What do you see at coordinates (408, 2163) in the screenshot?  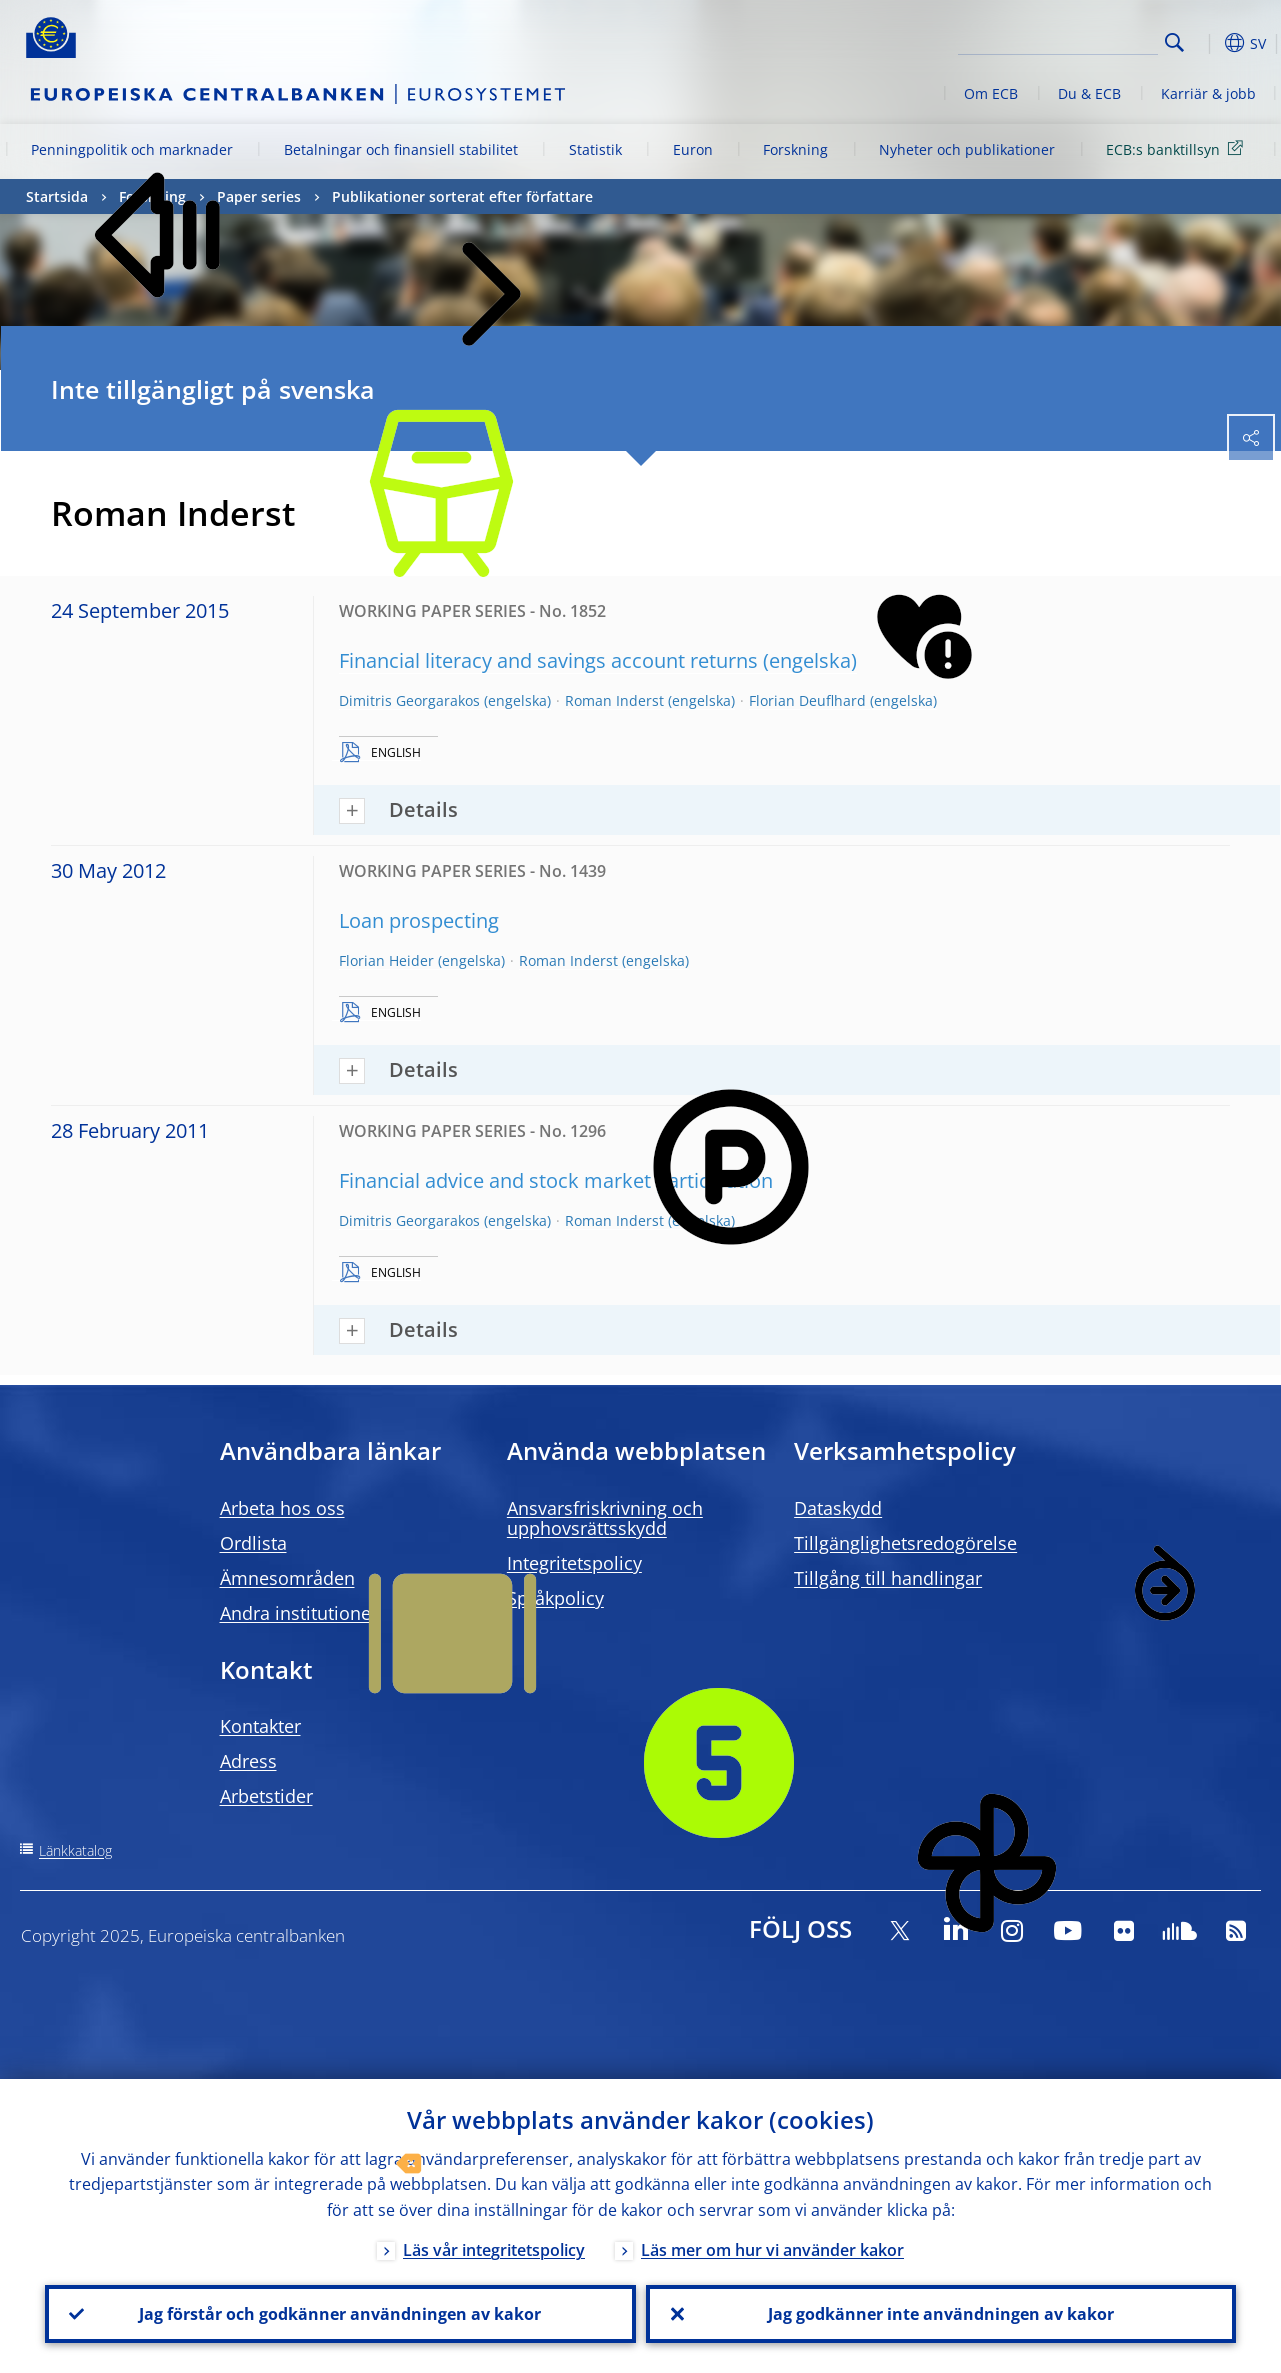 I see `delete the last character entered` at bounding box center [408, 2163].